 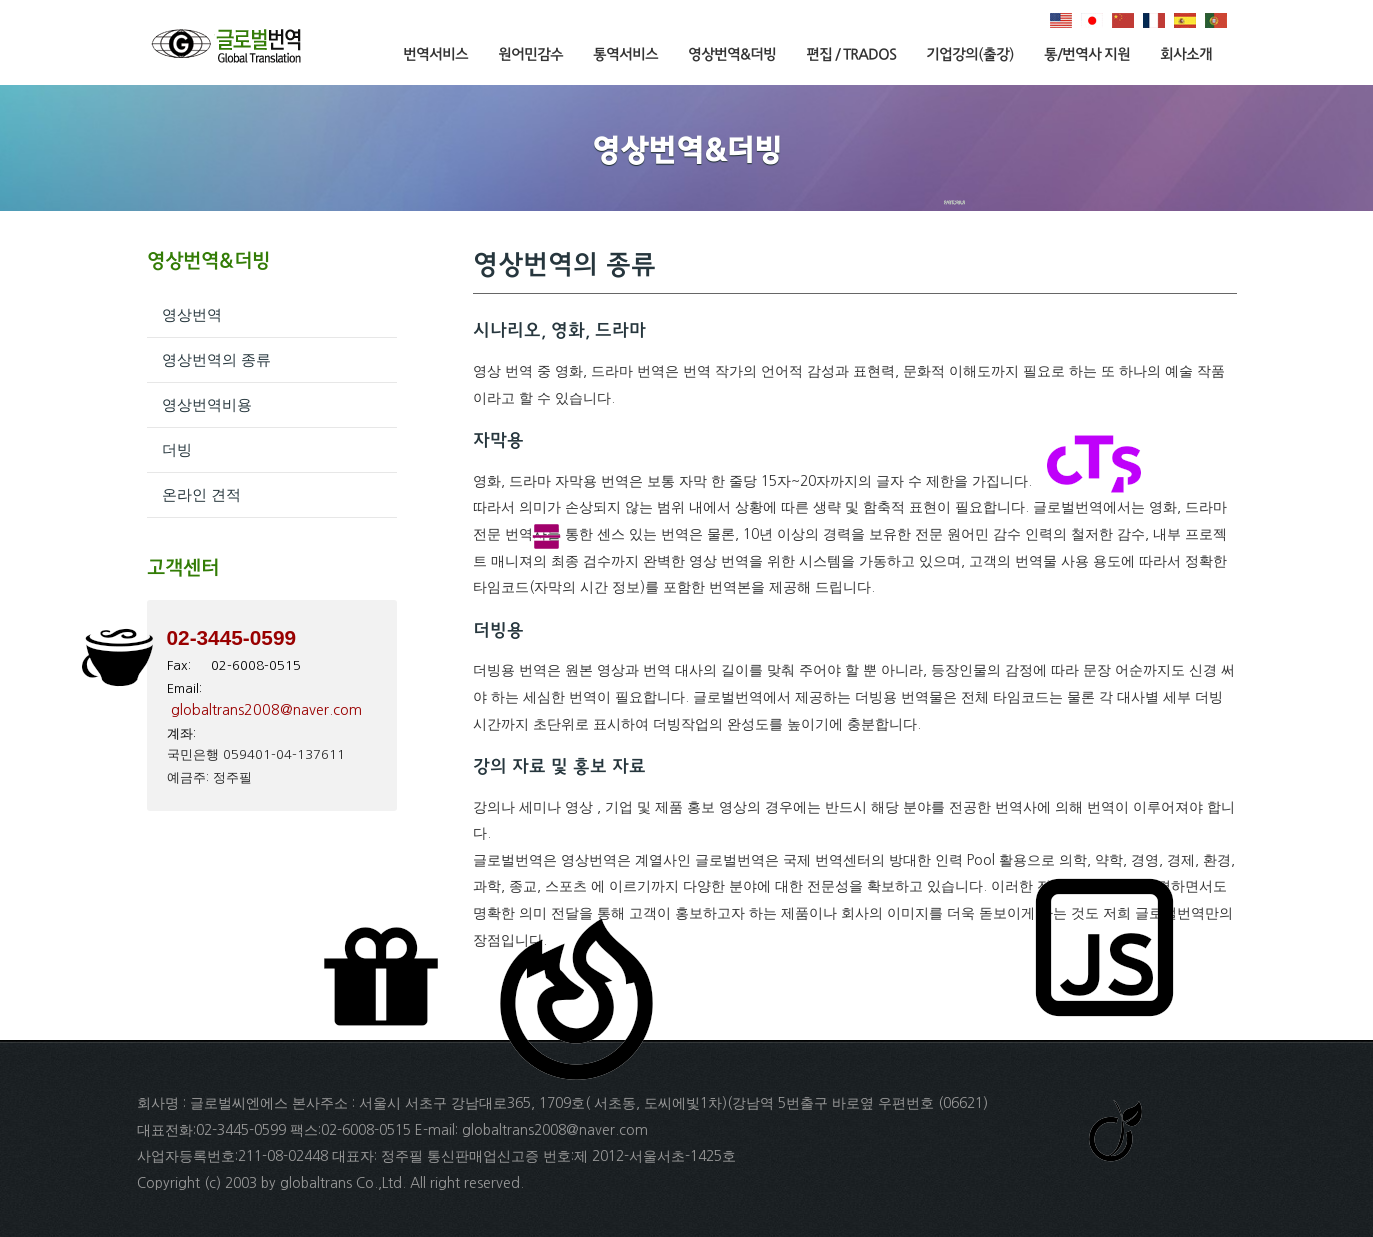 What do you see at coordinates (954, 202) in the screenshot?
I see `Sartorius company logo` at bounding box center [954, 202].